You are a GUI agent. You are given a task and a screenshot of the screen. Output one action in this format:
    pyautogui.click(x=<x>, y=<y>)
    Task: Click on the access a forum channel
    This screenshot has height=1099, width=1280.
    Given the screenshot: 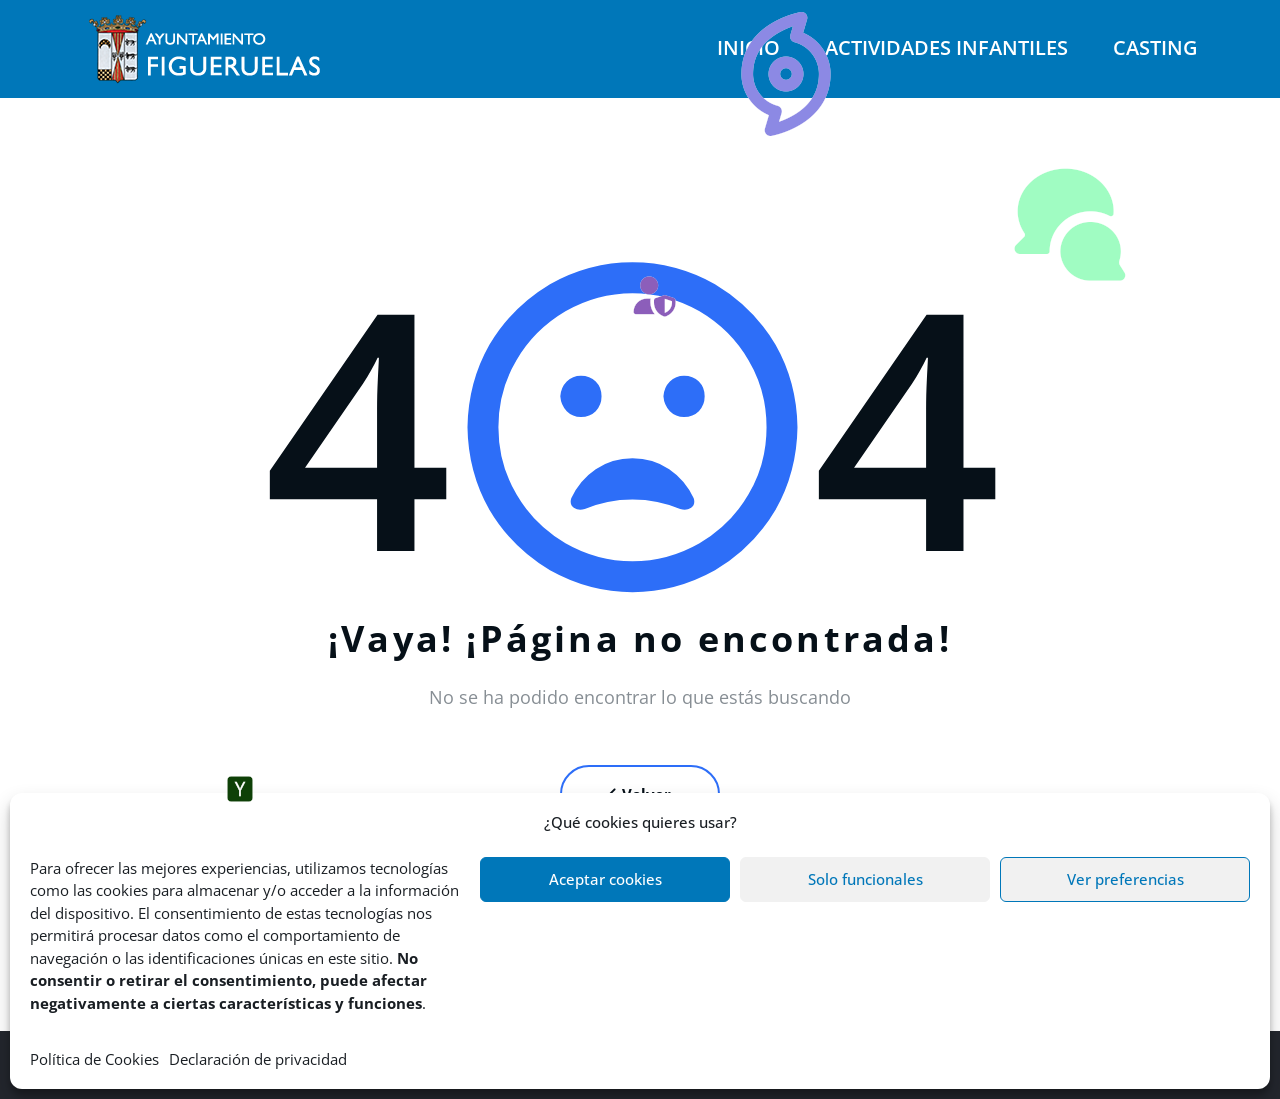 What is the action you would take?
    pyautogui.click(x=1071, y=222)
    